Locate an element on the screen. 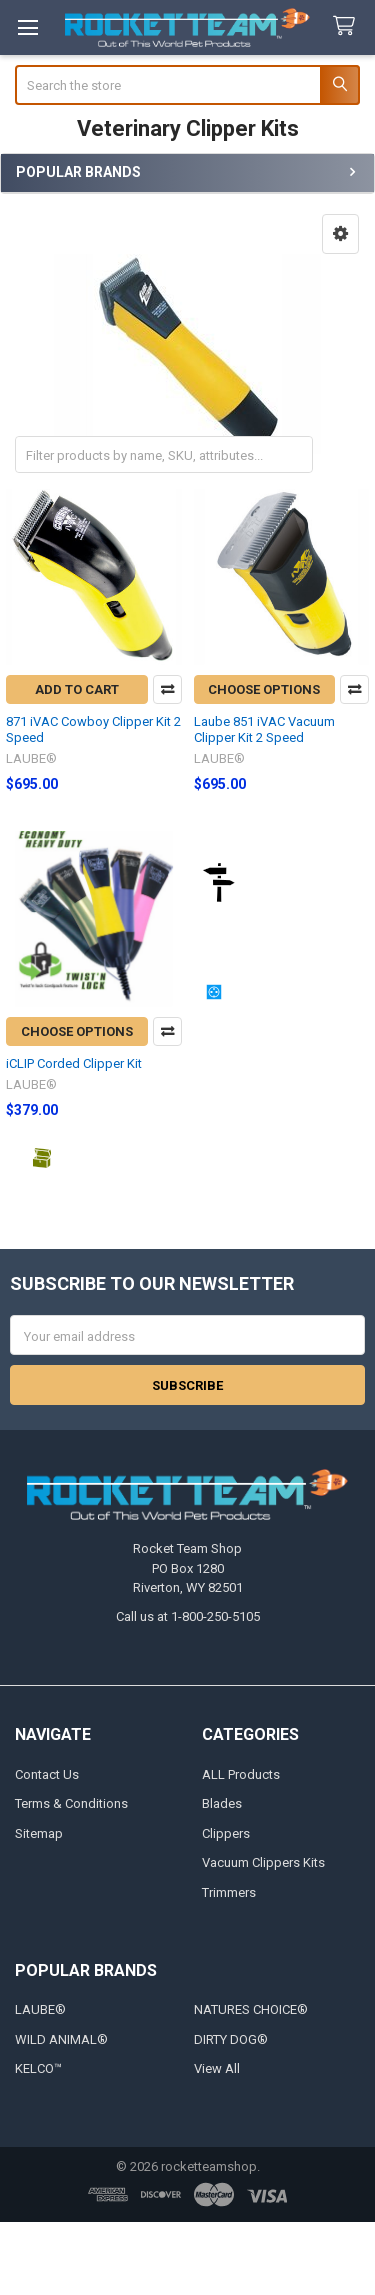 The height and width of the screenshot is (2295, 375). open treasure chest to collect rewards is located at coordinates (42, 1158).